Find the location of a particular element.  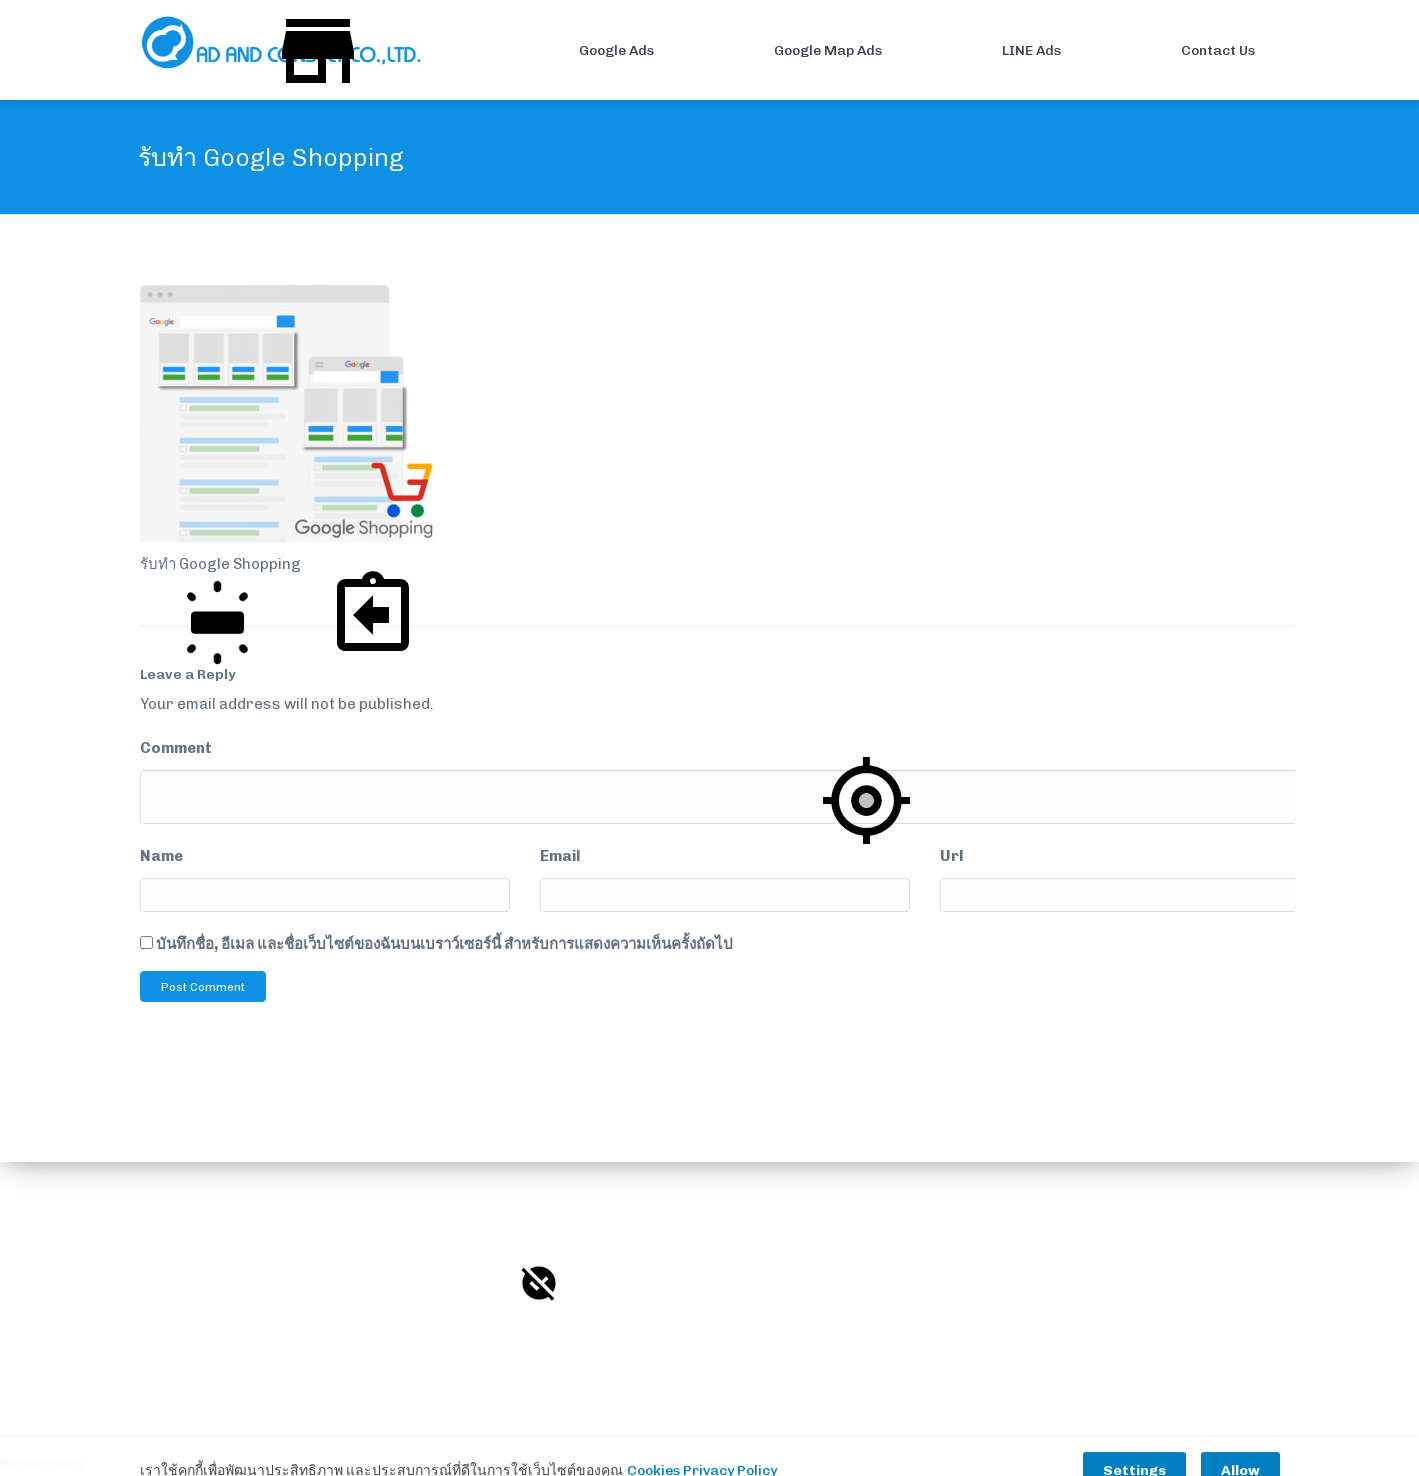

return or send back an assignment is located at coordinates (373, 615).